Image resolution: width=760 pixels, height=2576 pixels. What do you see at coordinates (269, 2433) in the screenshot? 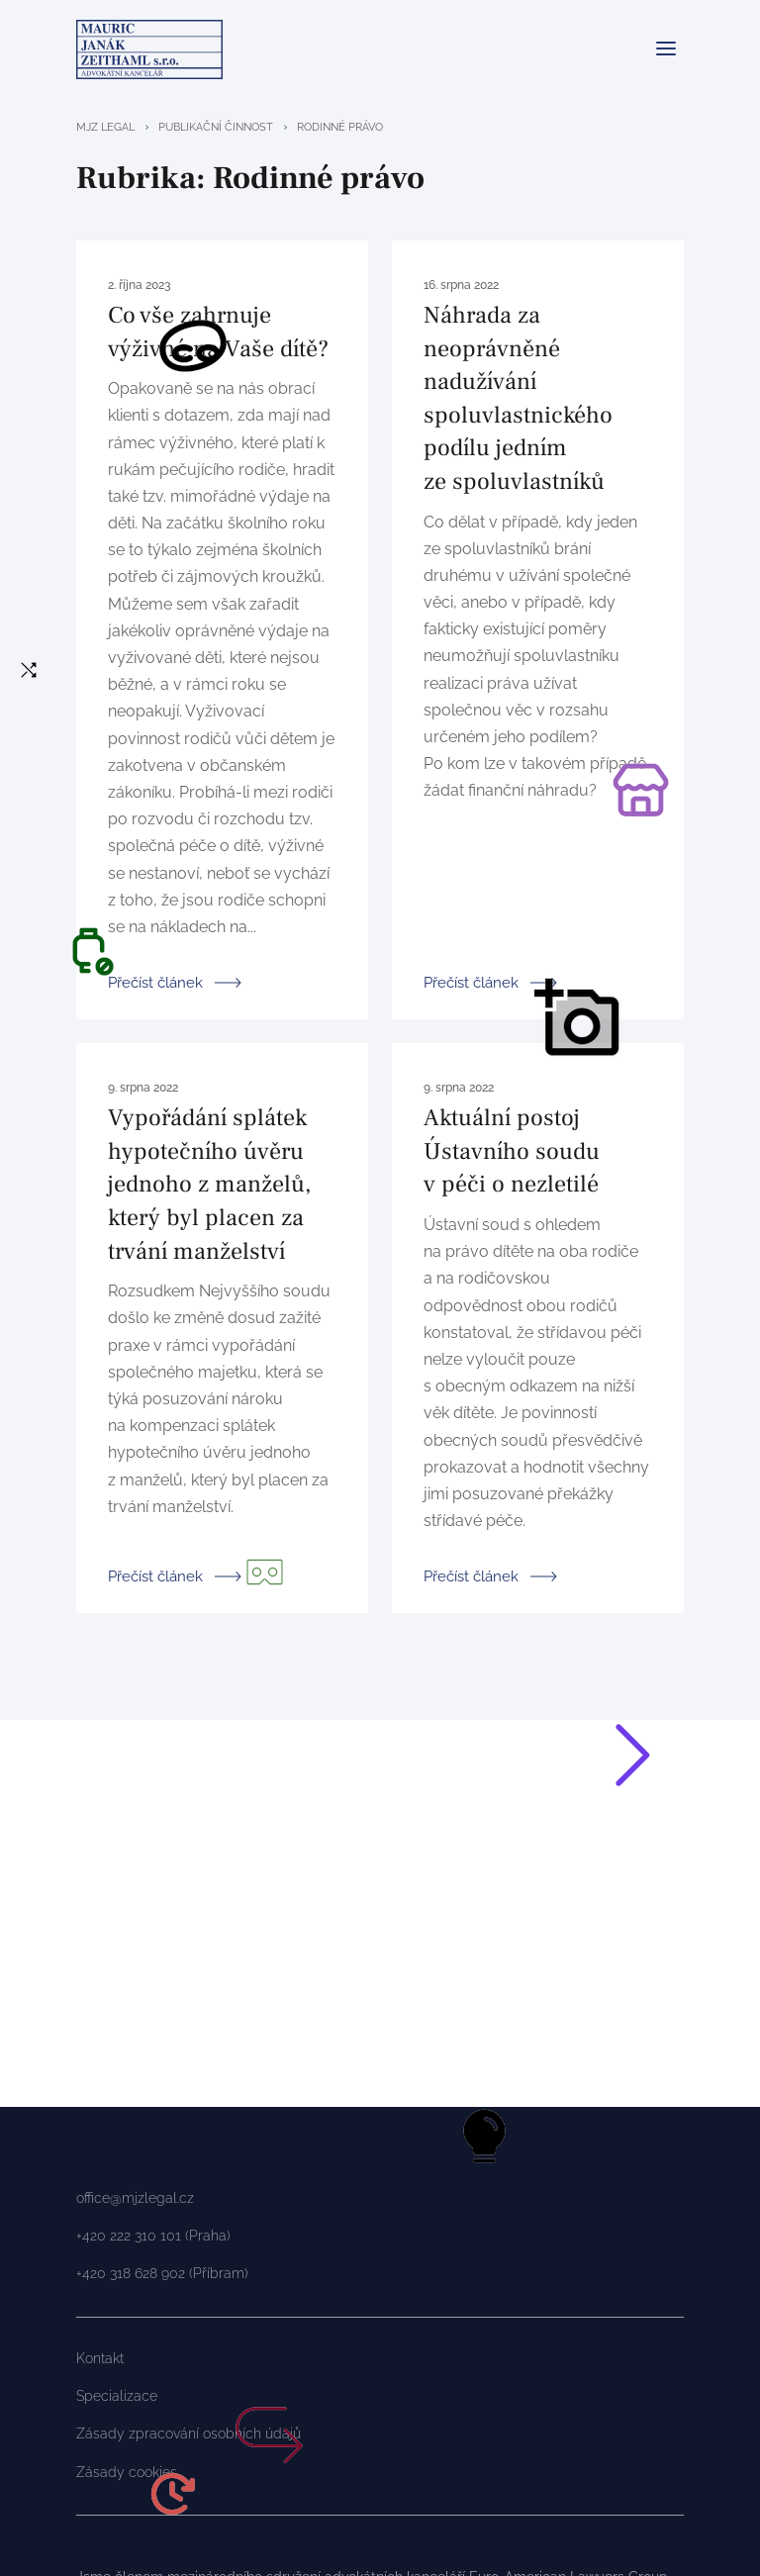
I see `redo or repeat last action` at bounding box center [269, 2433].